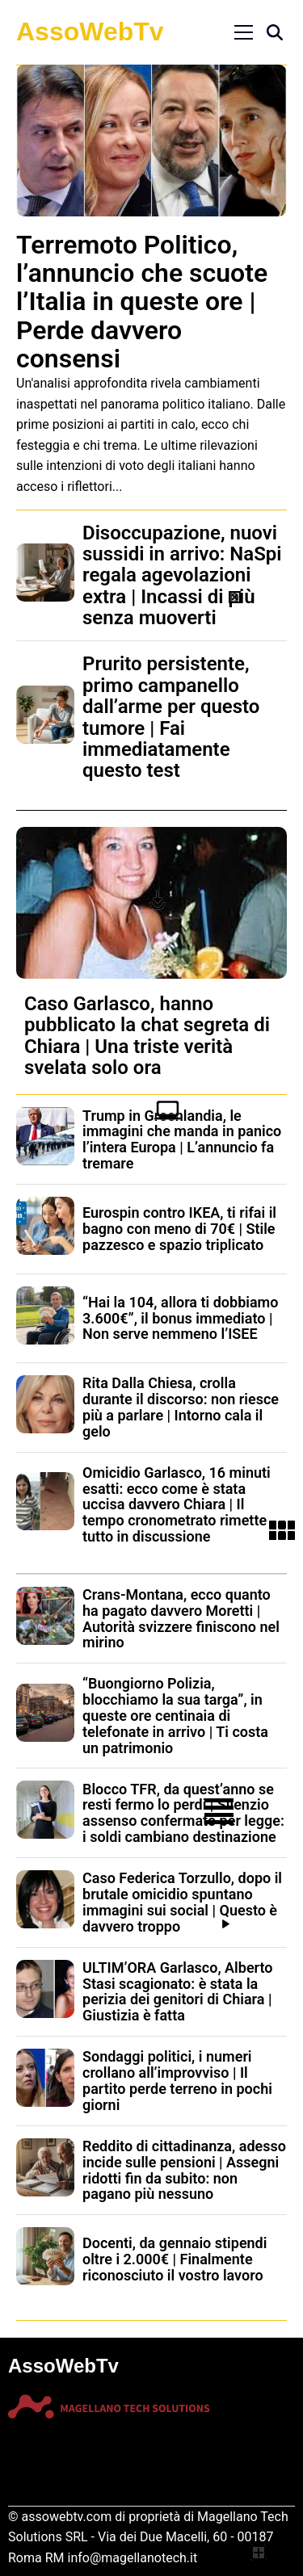 This screenshot has height=2576, width=303. I want to click on download content to device, so click(158, 900).